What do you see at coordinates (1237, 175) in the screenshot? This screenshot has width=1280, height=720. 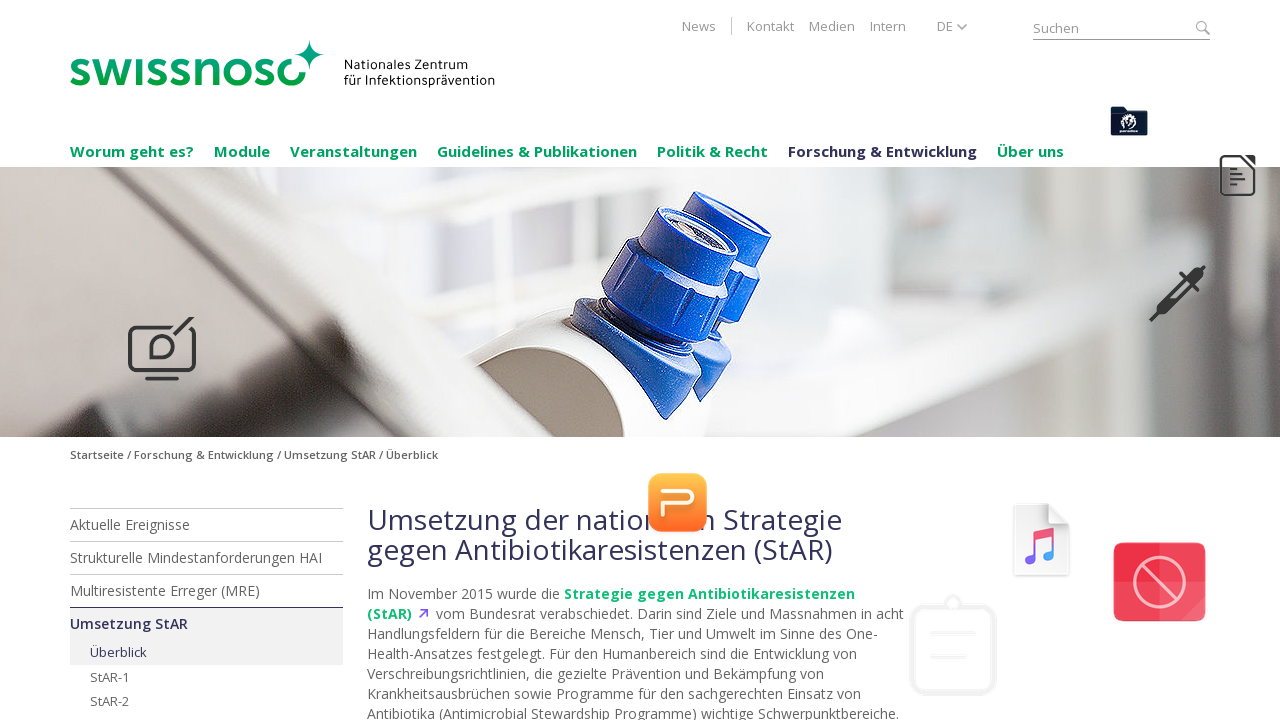 I see `open LibreOffice Writer document editor` at bounding box center [1237, 175].